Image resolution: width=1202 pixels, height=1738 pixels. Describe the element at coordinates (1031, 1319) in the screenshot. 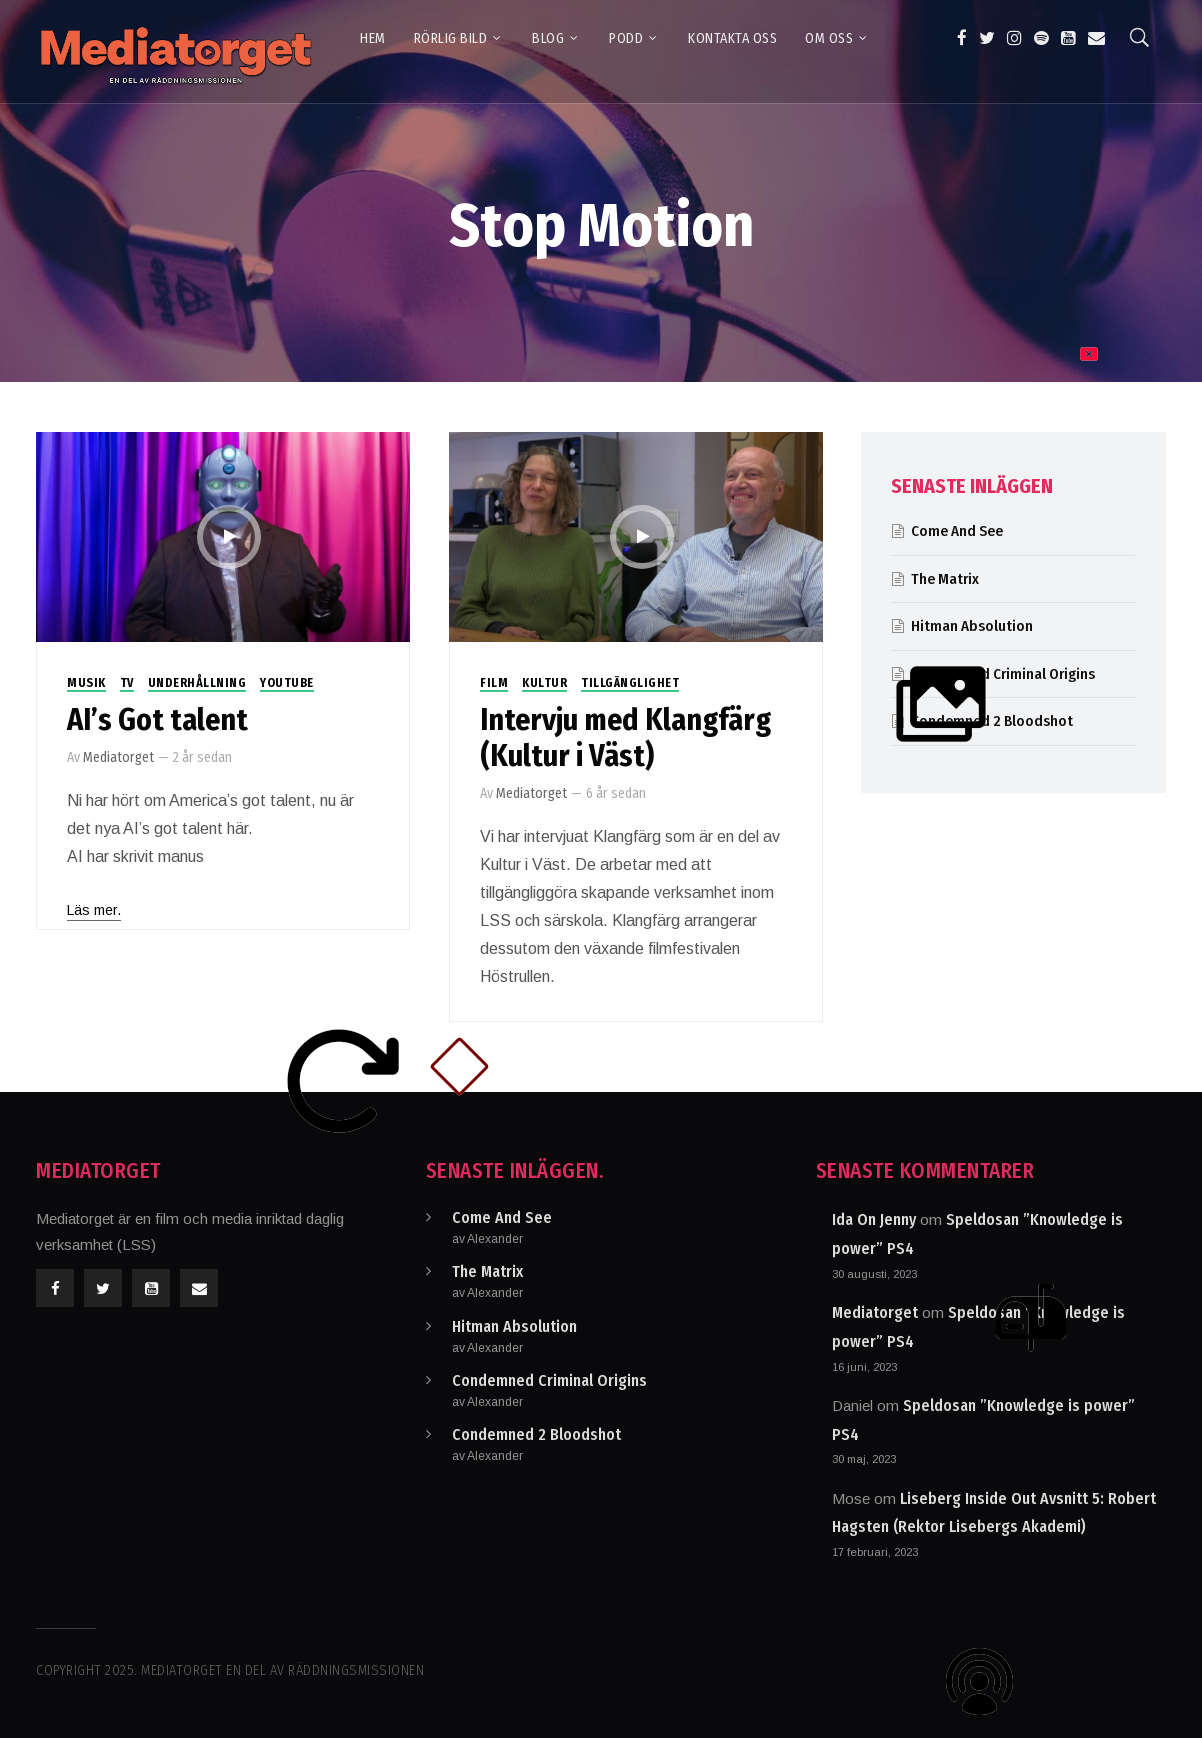

I see `access your mailbox or inbox` at that location.